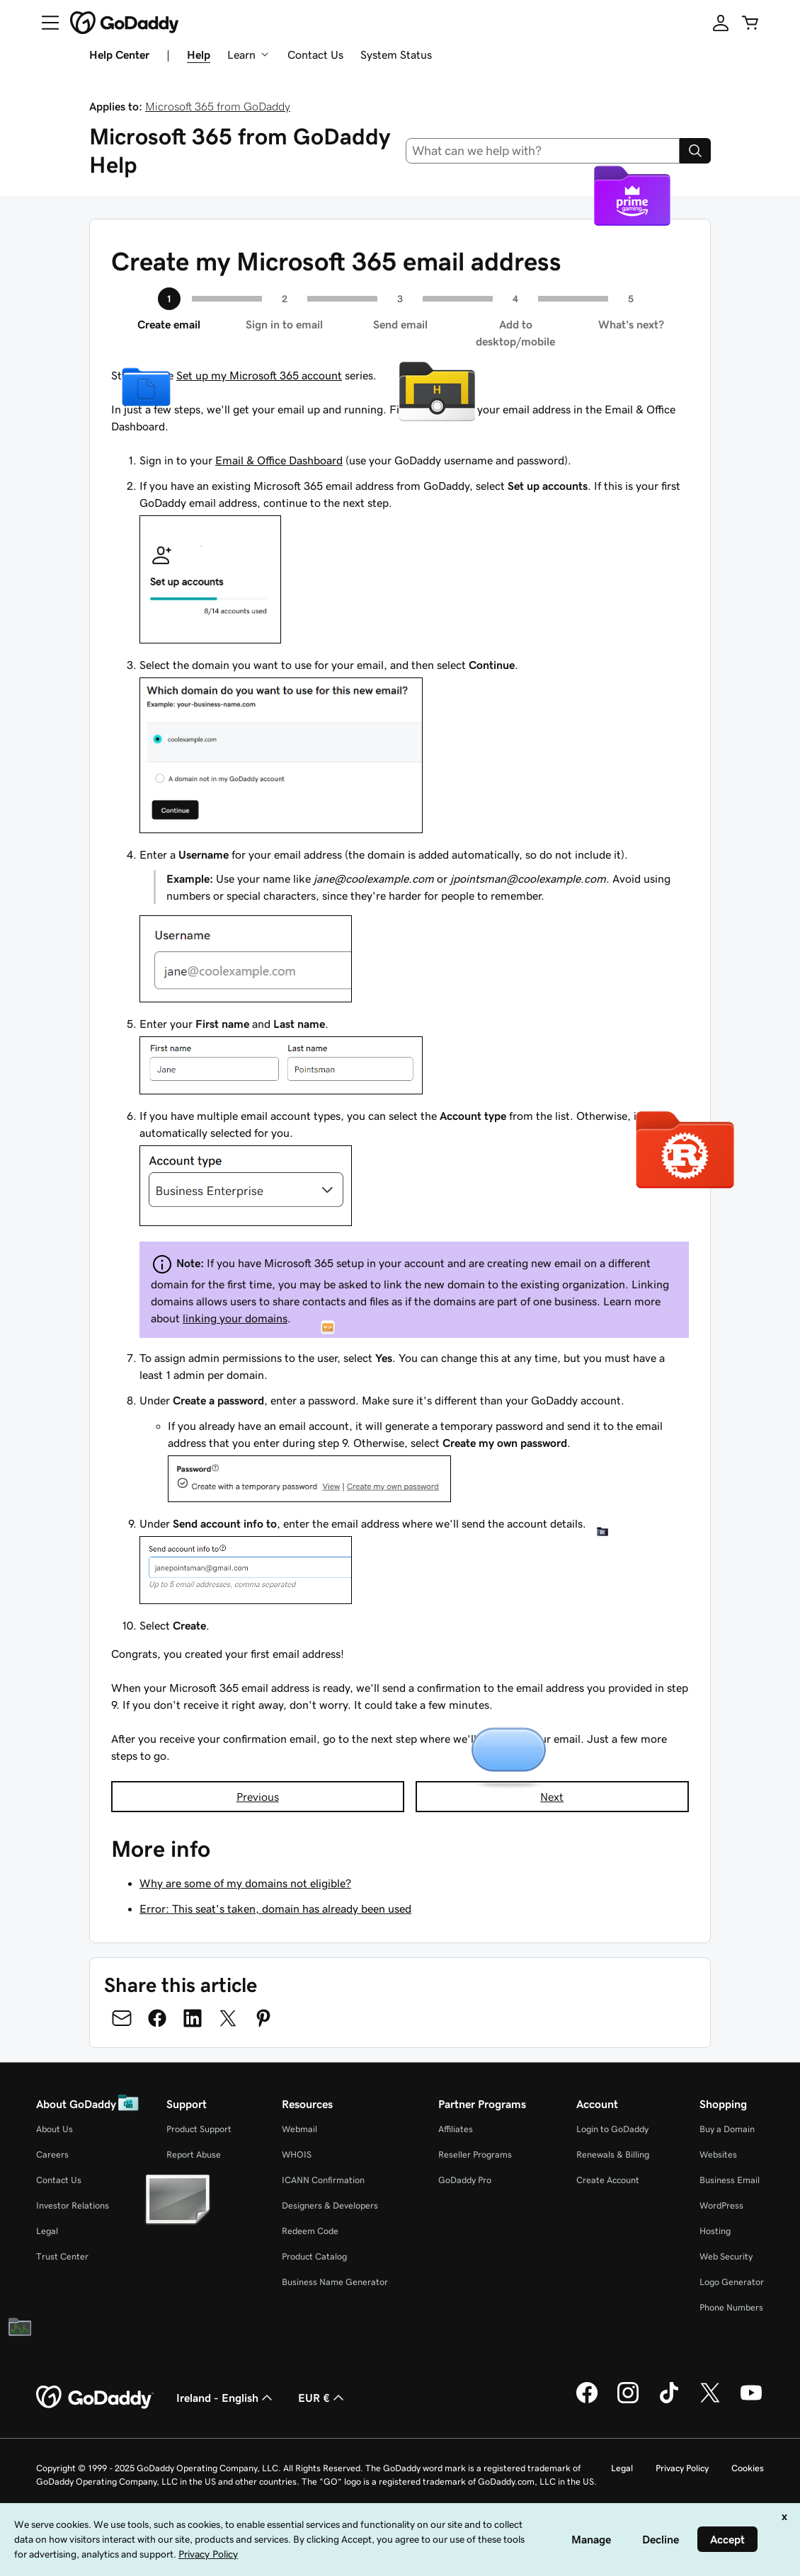 Image resolution: width=800 pixels, height=2576 pixels. What do you see at coordinates (685, 1152) in the screenshot?
I see `open folder containing rust programming projects` at bounding box center [685, 1152].